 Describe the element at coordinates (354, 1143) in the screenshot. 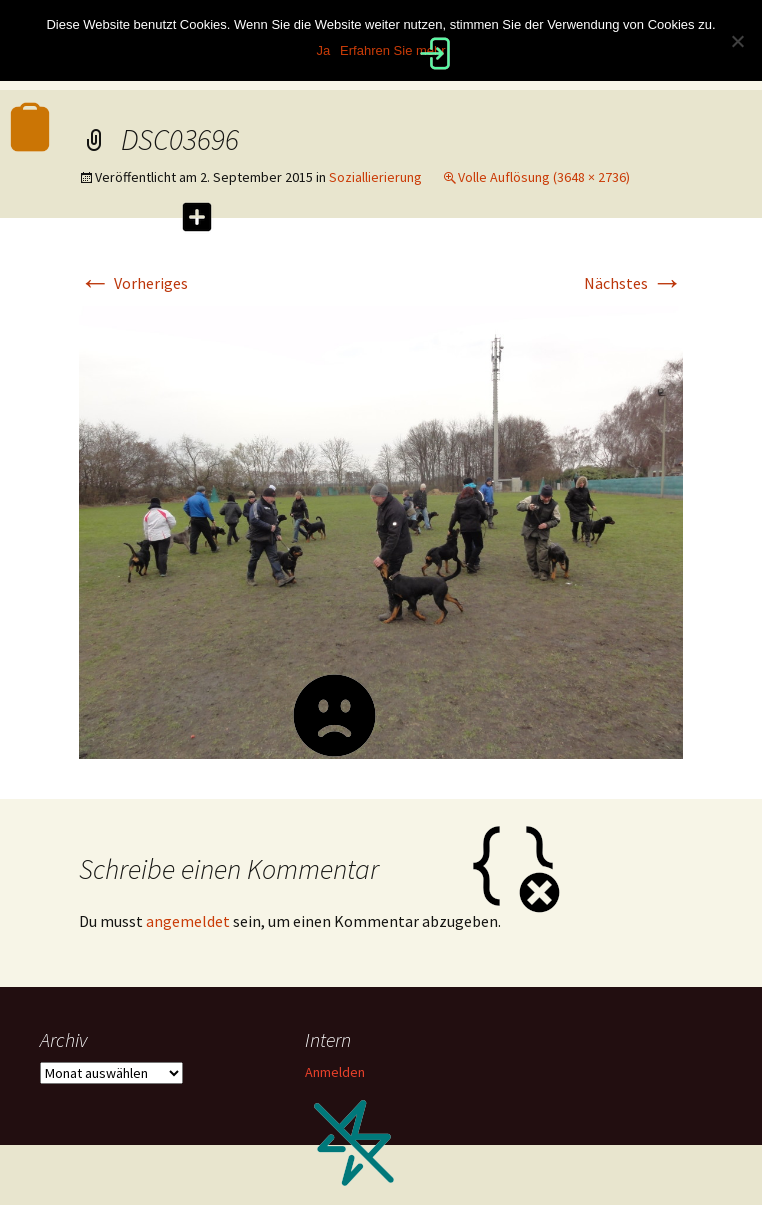

I see `flash or lightning feature disabled` at that location.